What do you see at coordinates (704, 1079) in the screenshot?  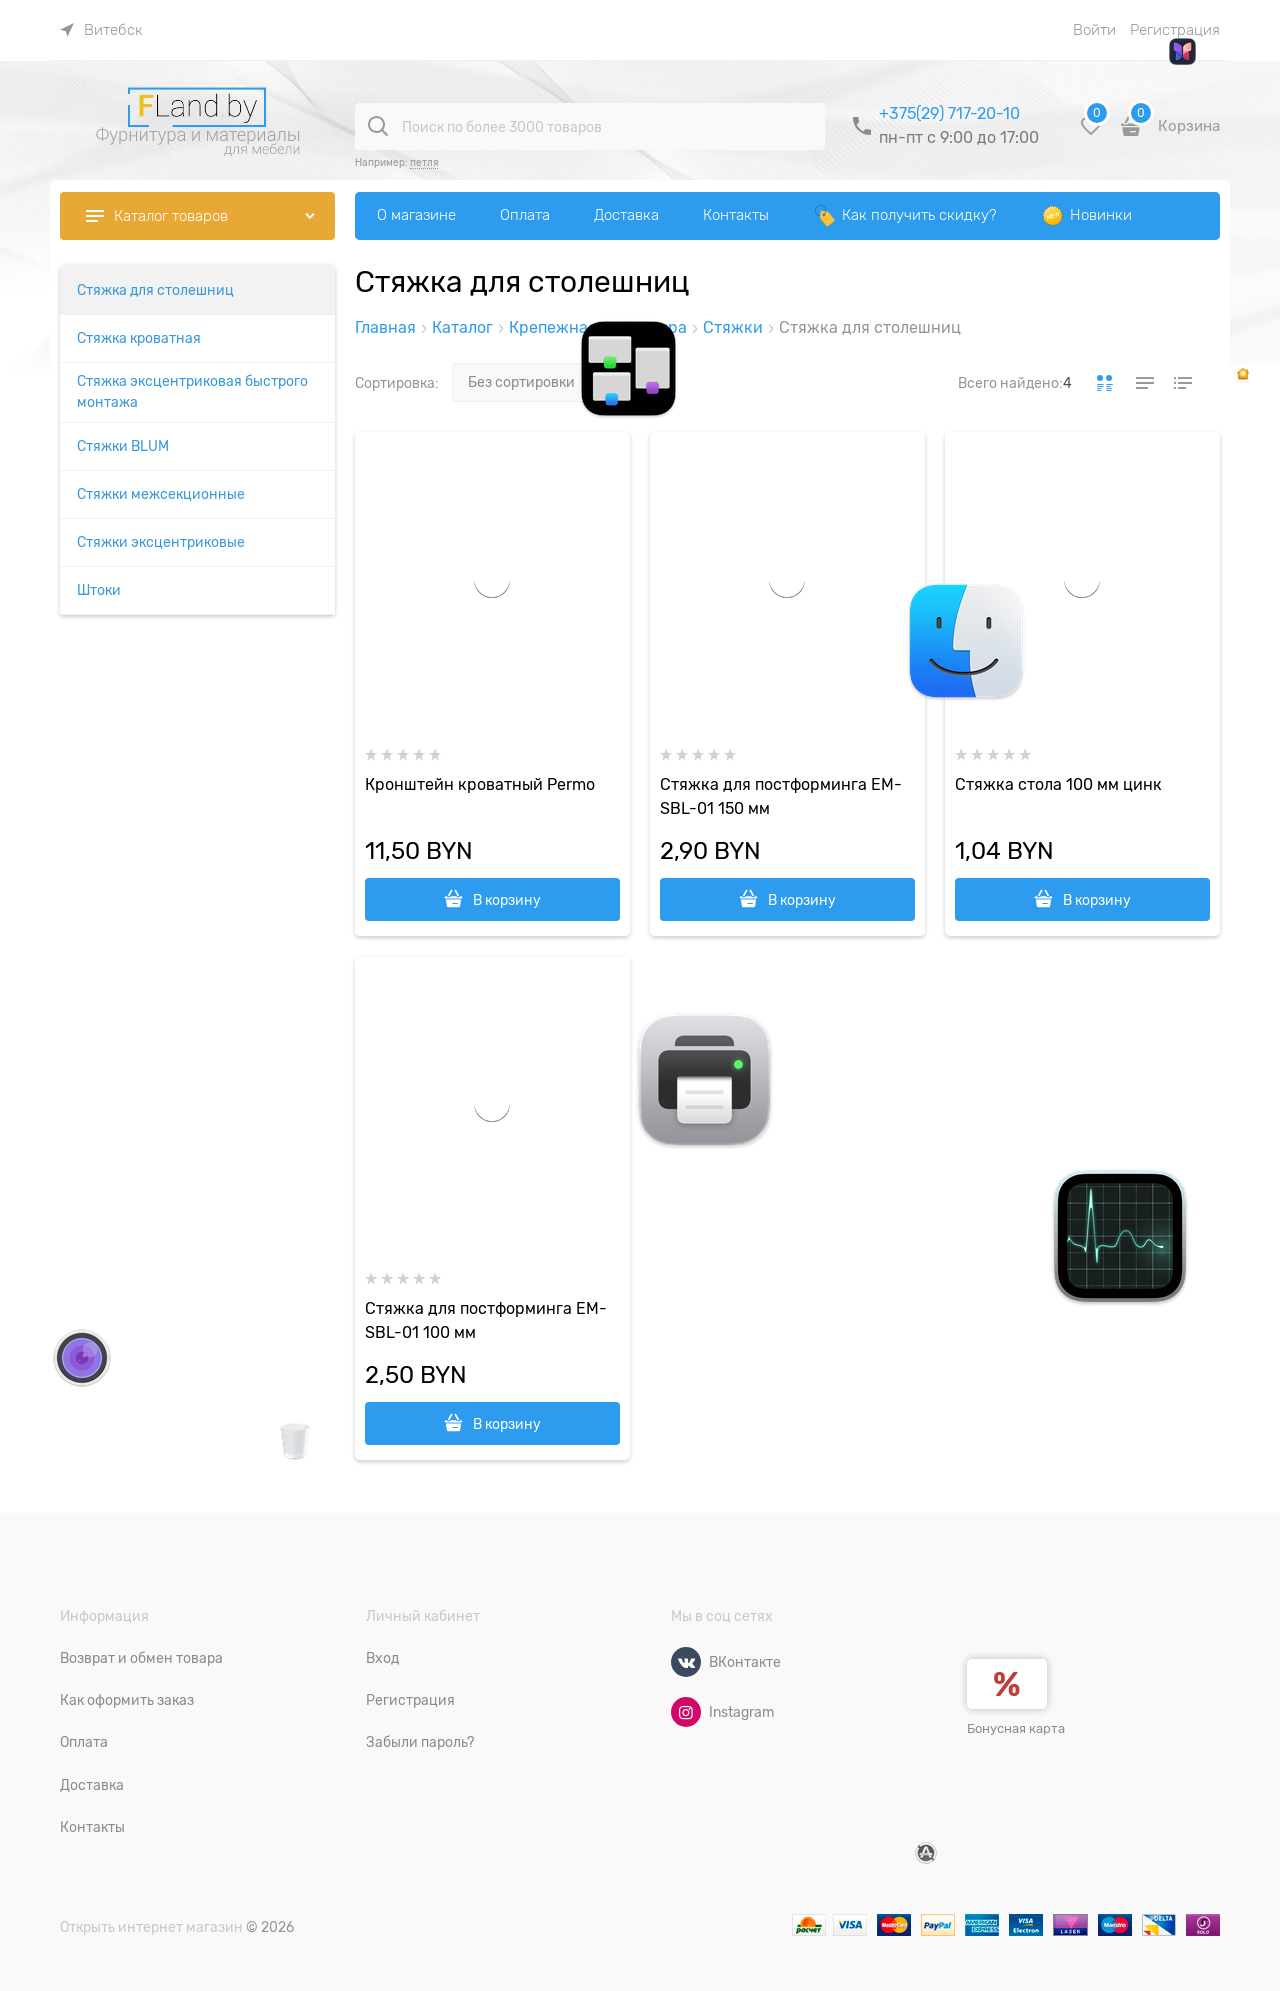 I see `open print center to manage print jobs` at bounding box center [704, 1079].